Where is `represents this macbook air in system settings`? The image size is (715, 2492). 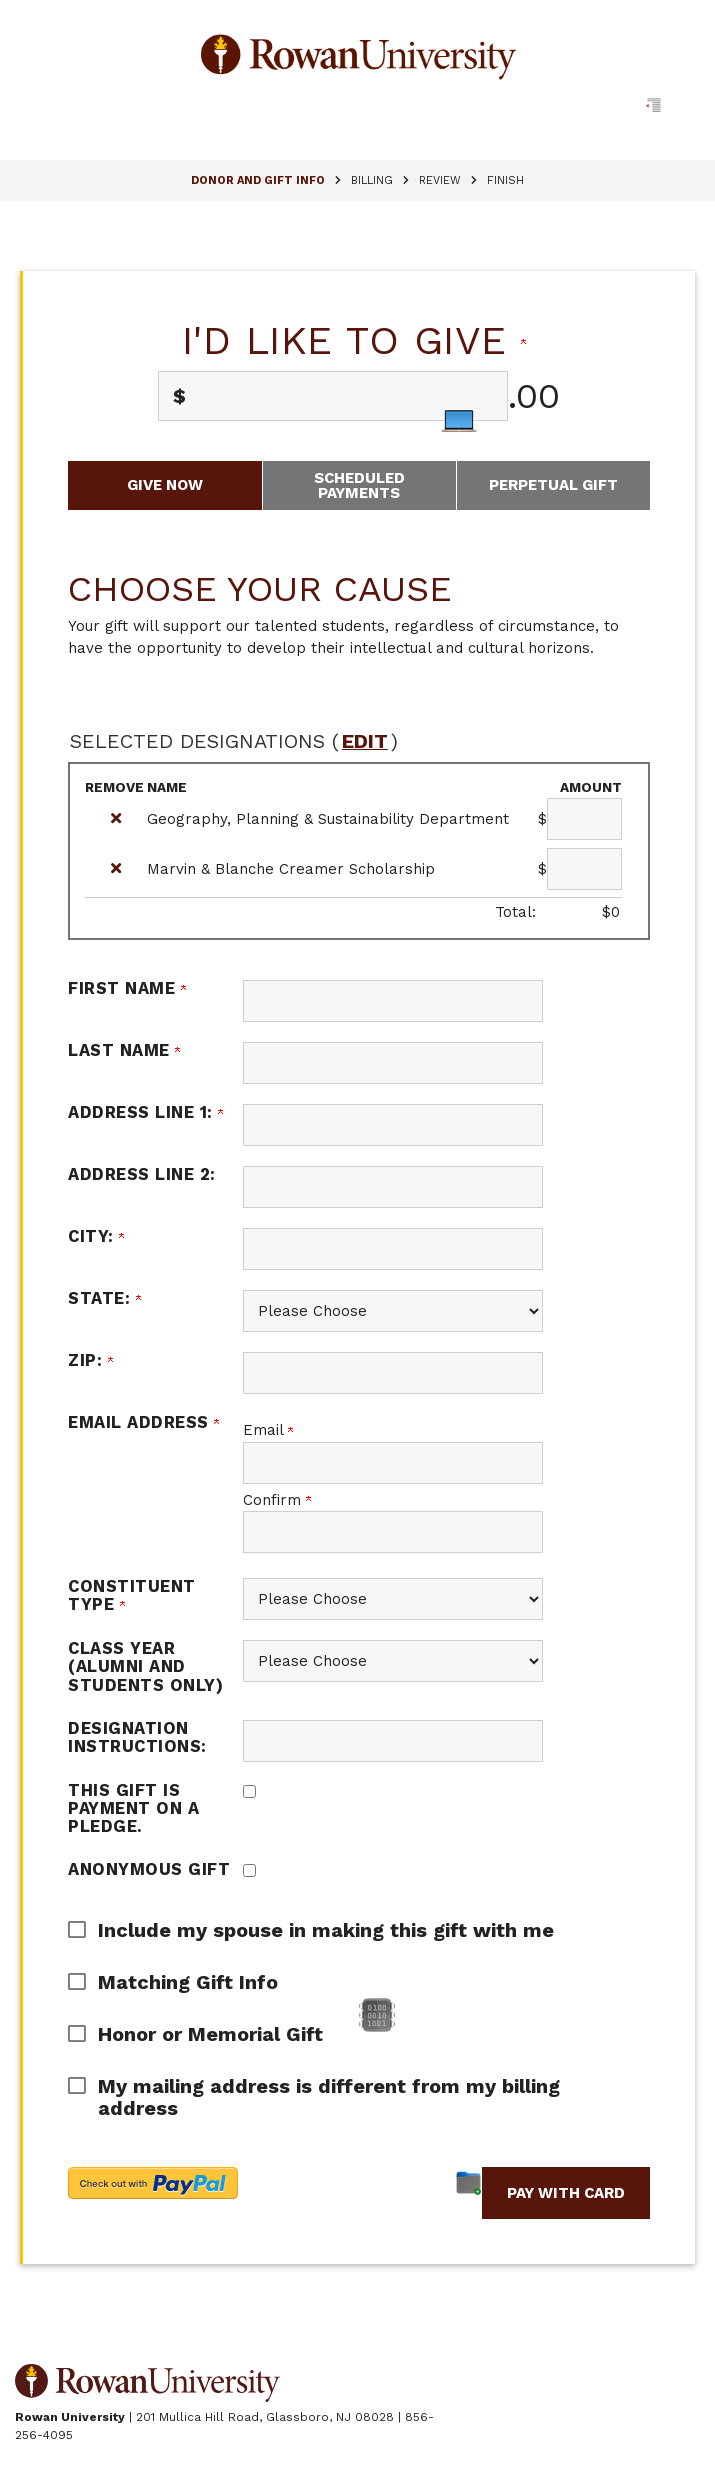 represents this macbook air in system settings is located at coordinates (459, 418).